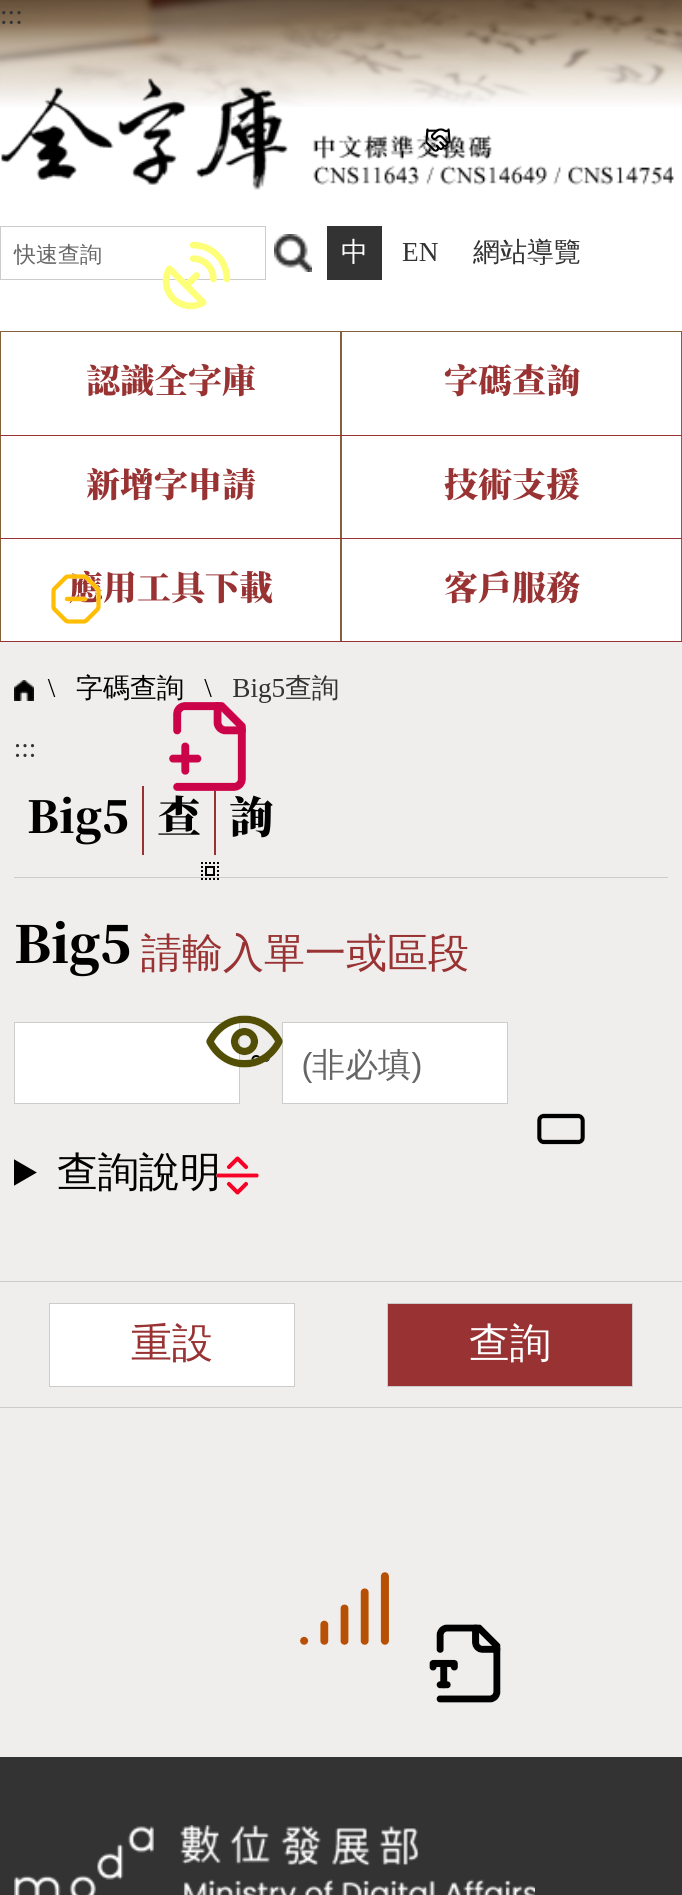  I want to click on indicates a partnership or collaboration feature, so click(438, 140).